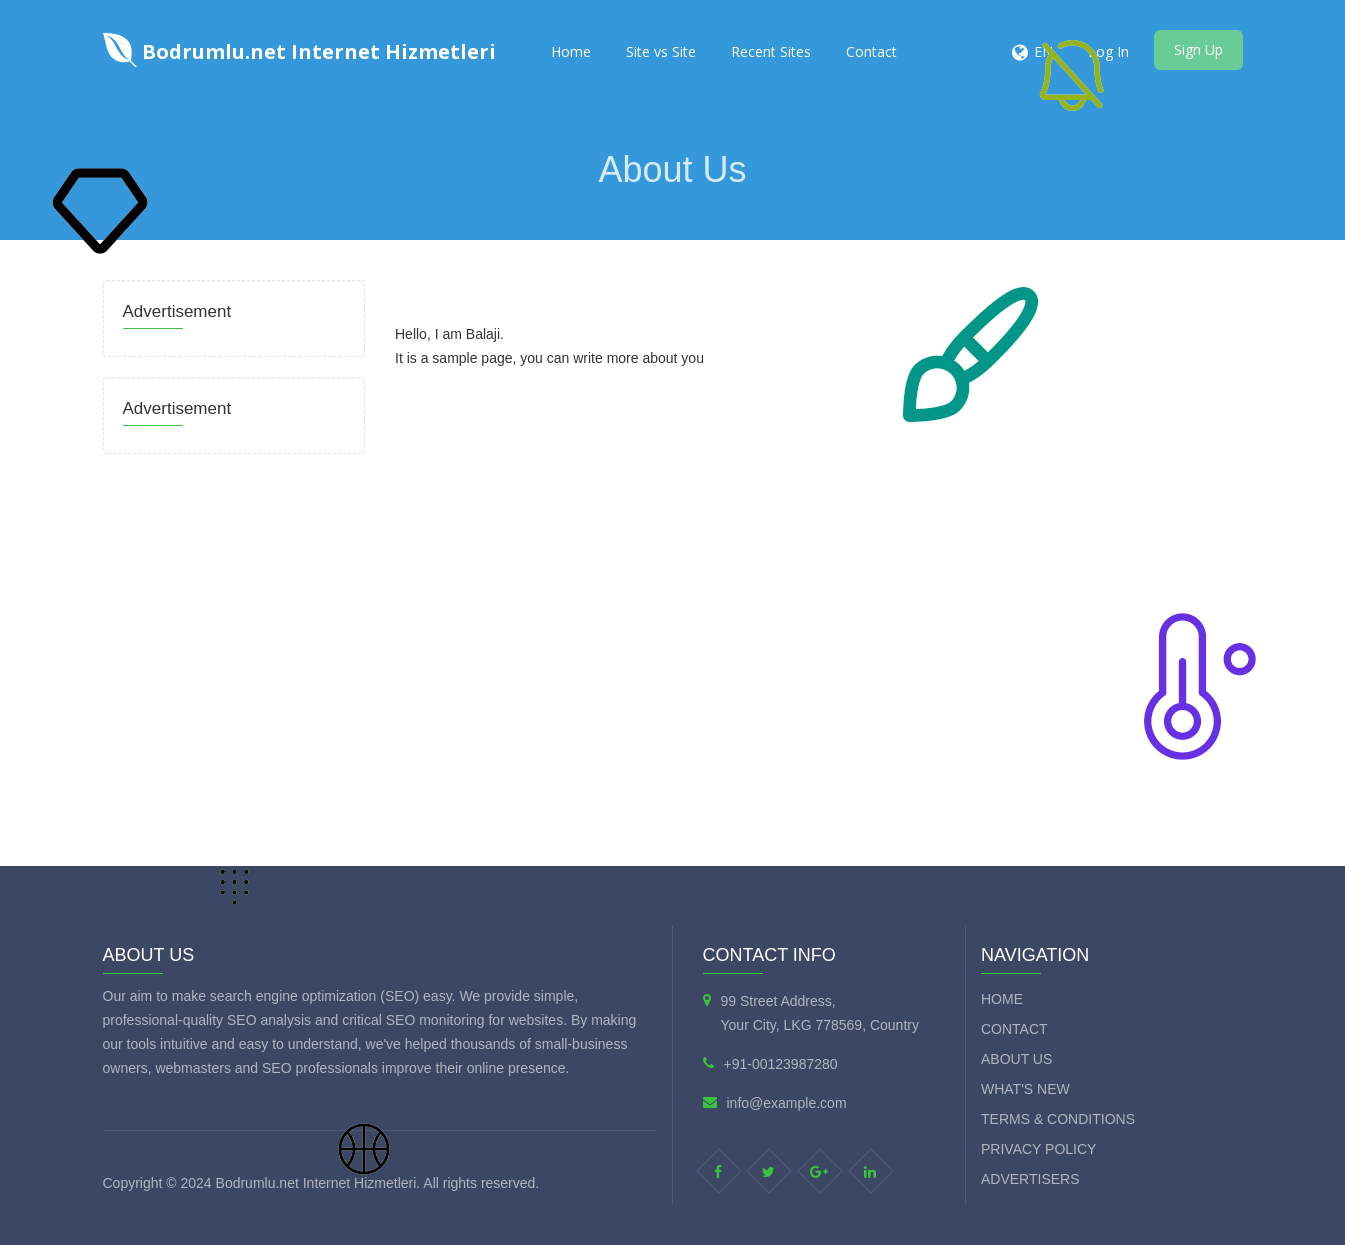  I want to click on open the numeric keypad, so click(234, 886).